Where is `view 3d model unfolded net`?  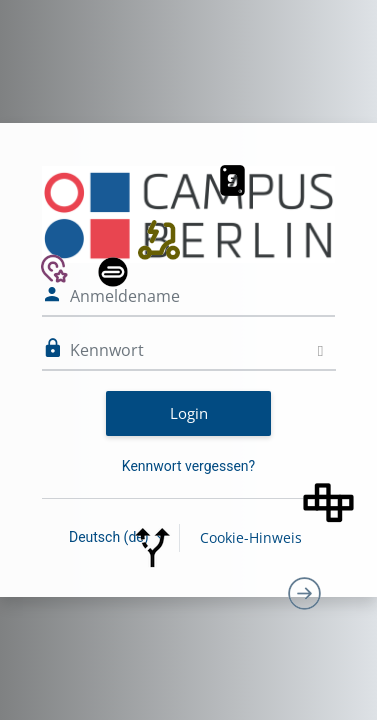 view 3d model unfolded net is located at coordinates (328, 501).